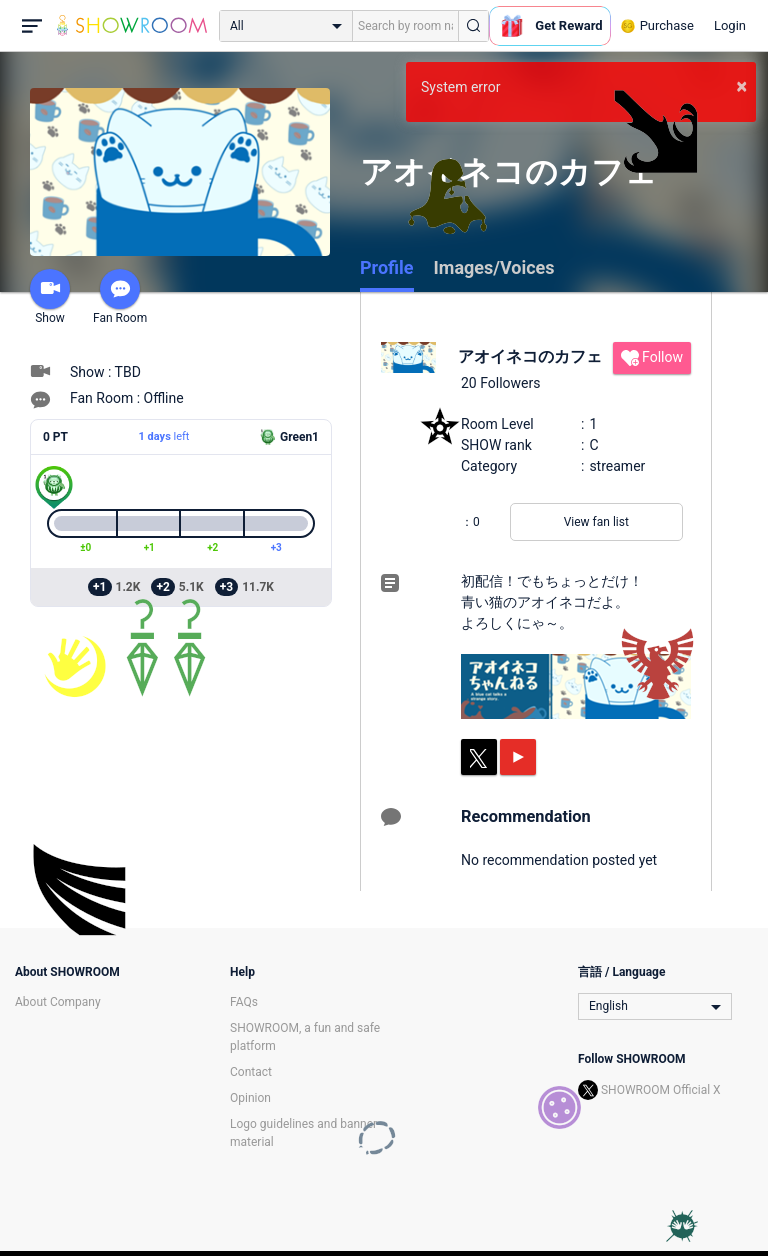 Image resolution: width=768 pixels, height=1256 pixels. I want to click on clothing or fashion category, so click(559, 1107).